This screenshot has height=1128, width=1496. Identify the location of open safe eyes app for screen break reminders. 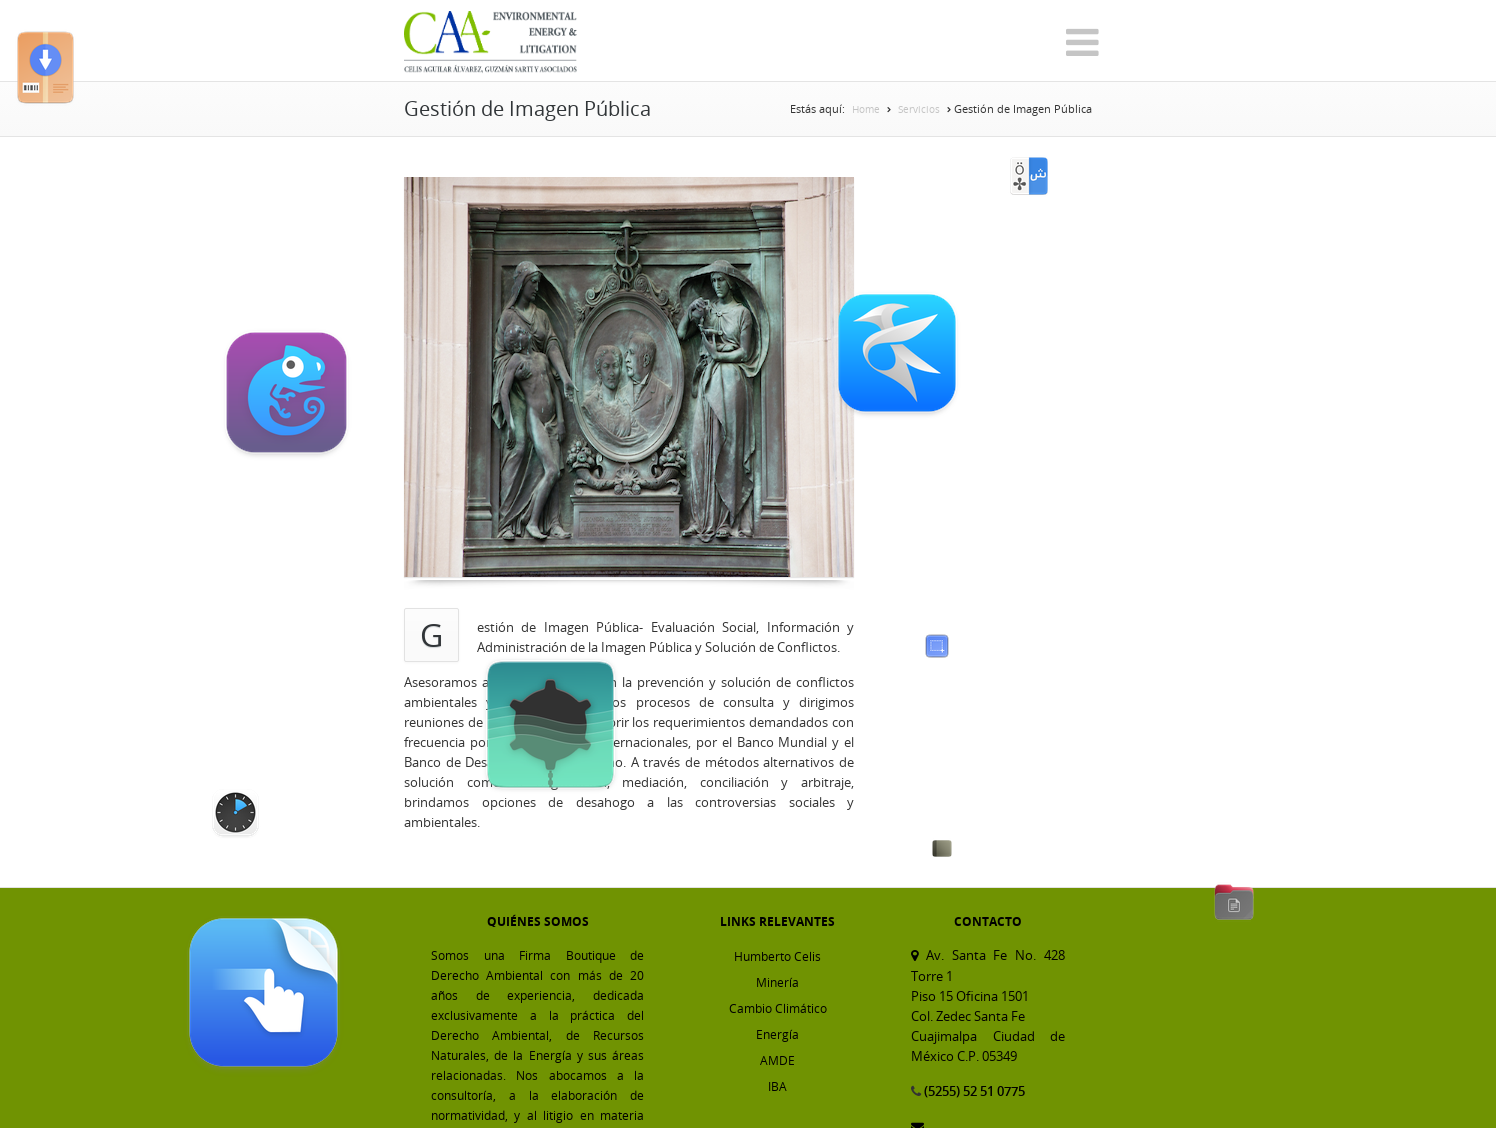
(235, 812).